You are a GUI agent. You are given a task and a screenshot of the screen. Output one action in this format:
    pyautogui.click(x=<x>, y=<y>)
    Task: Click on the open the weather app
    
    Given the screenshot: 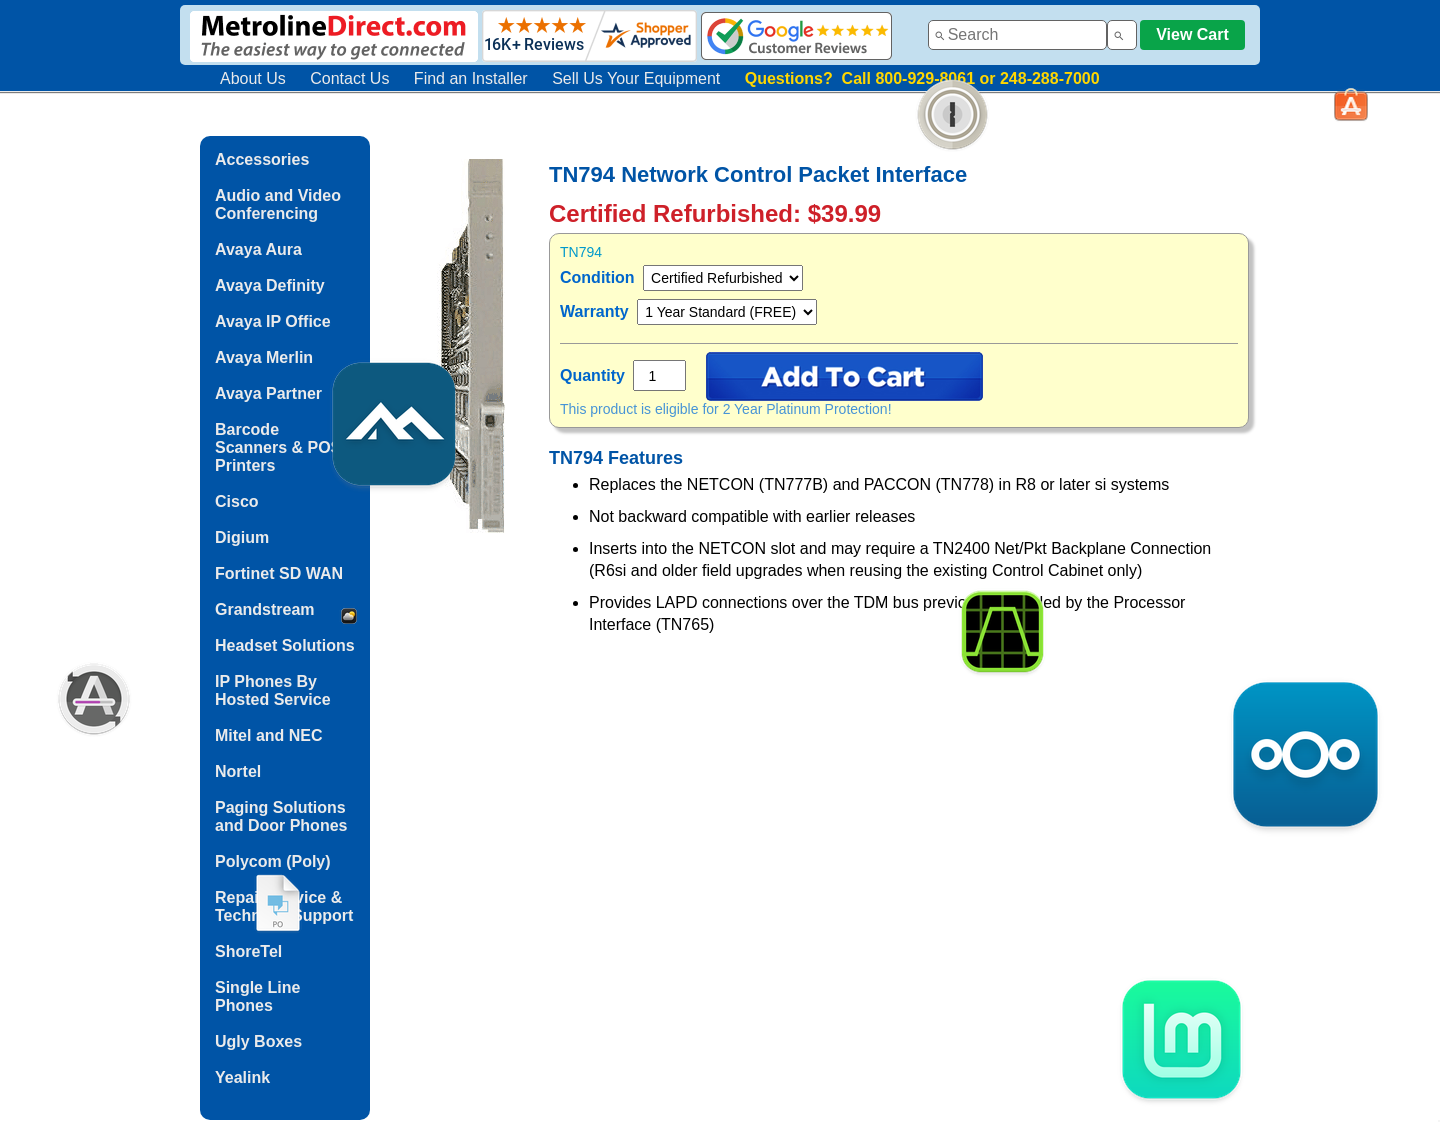 What is the action you would take?
    pyautogui.click(x=349, y=616)
    